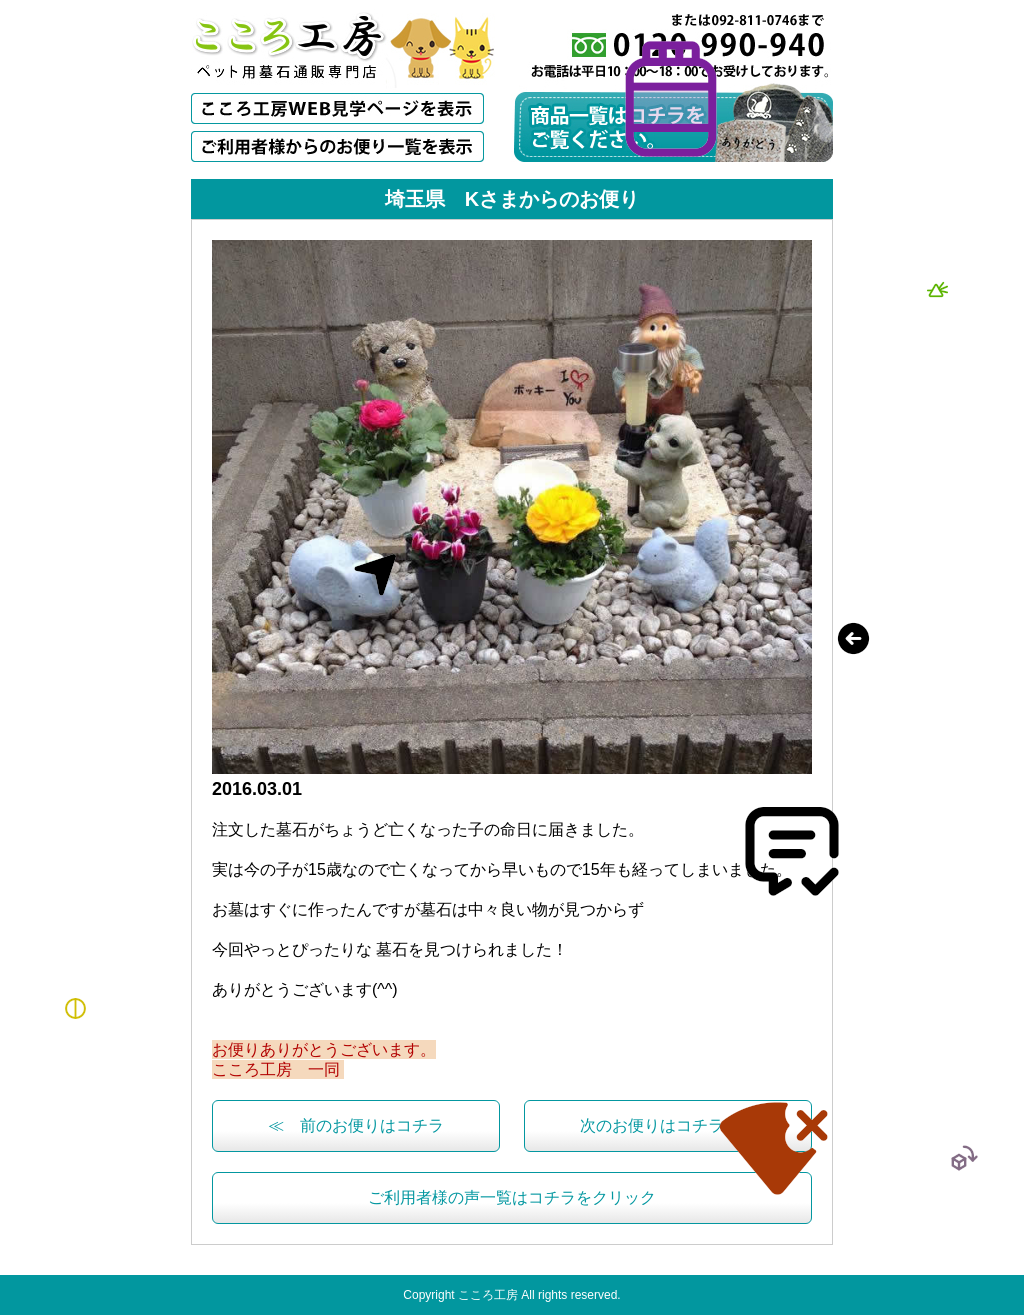  Describe the element at coordinates (777, 1148) in the screenshot. I see `indicates no wifi connection available` at that location.